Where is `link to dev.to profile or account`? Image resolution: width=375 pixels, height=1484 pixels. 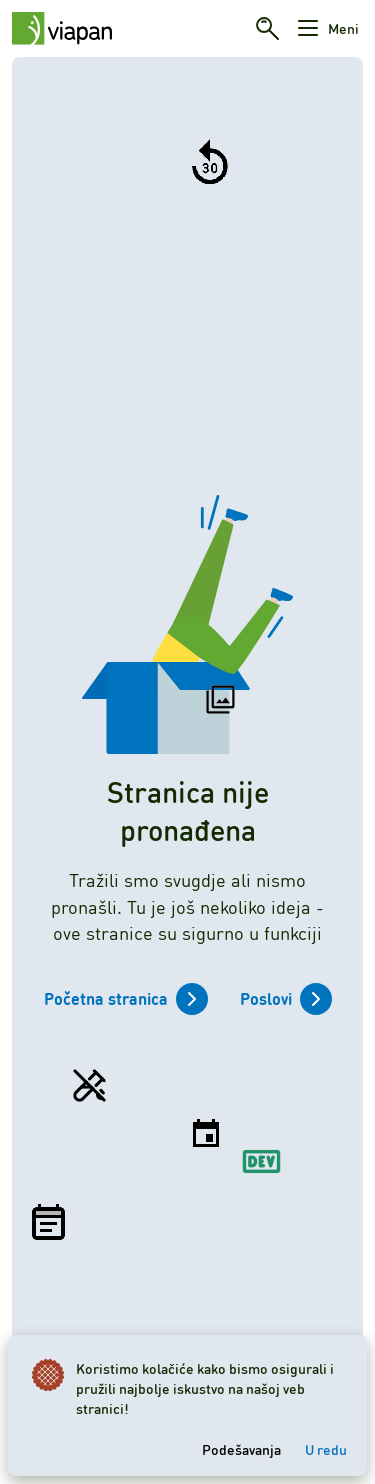
link to dev.to profile or account is located at coordinates (261, 1161).